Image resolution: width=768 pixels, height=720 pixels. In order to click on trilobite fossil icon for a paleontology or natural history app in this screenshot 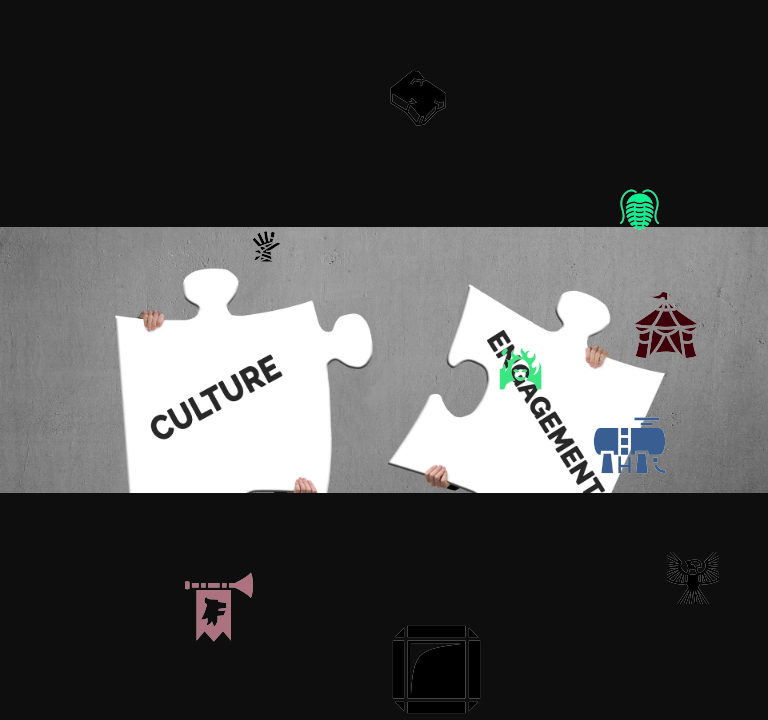, I will do `click(639, 209)`.